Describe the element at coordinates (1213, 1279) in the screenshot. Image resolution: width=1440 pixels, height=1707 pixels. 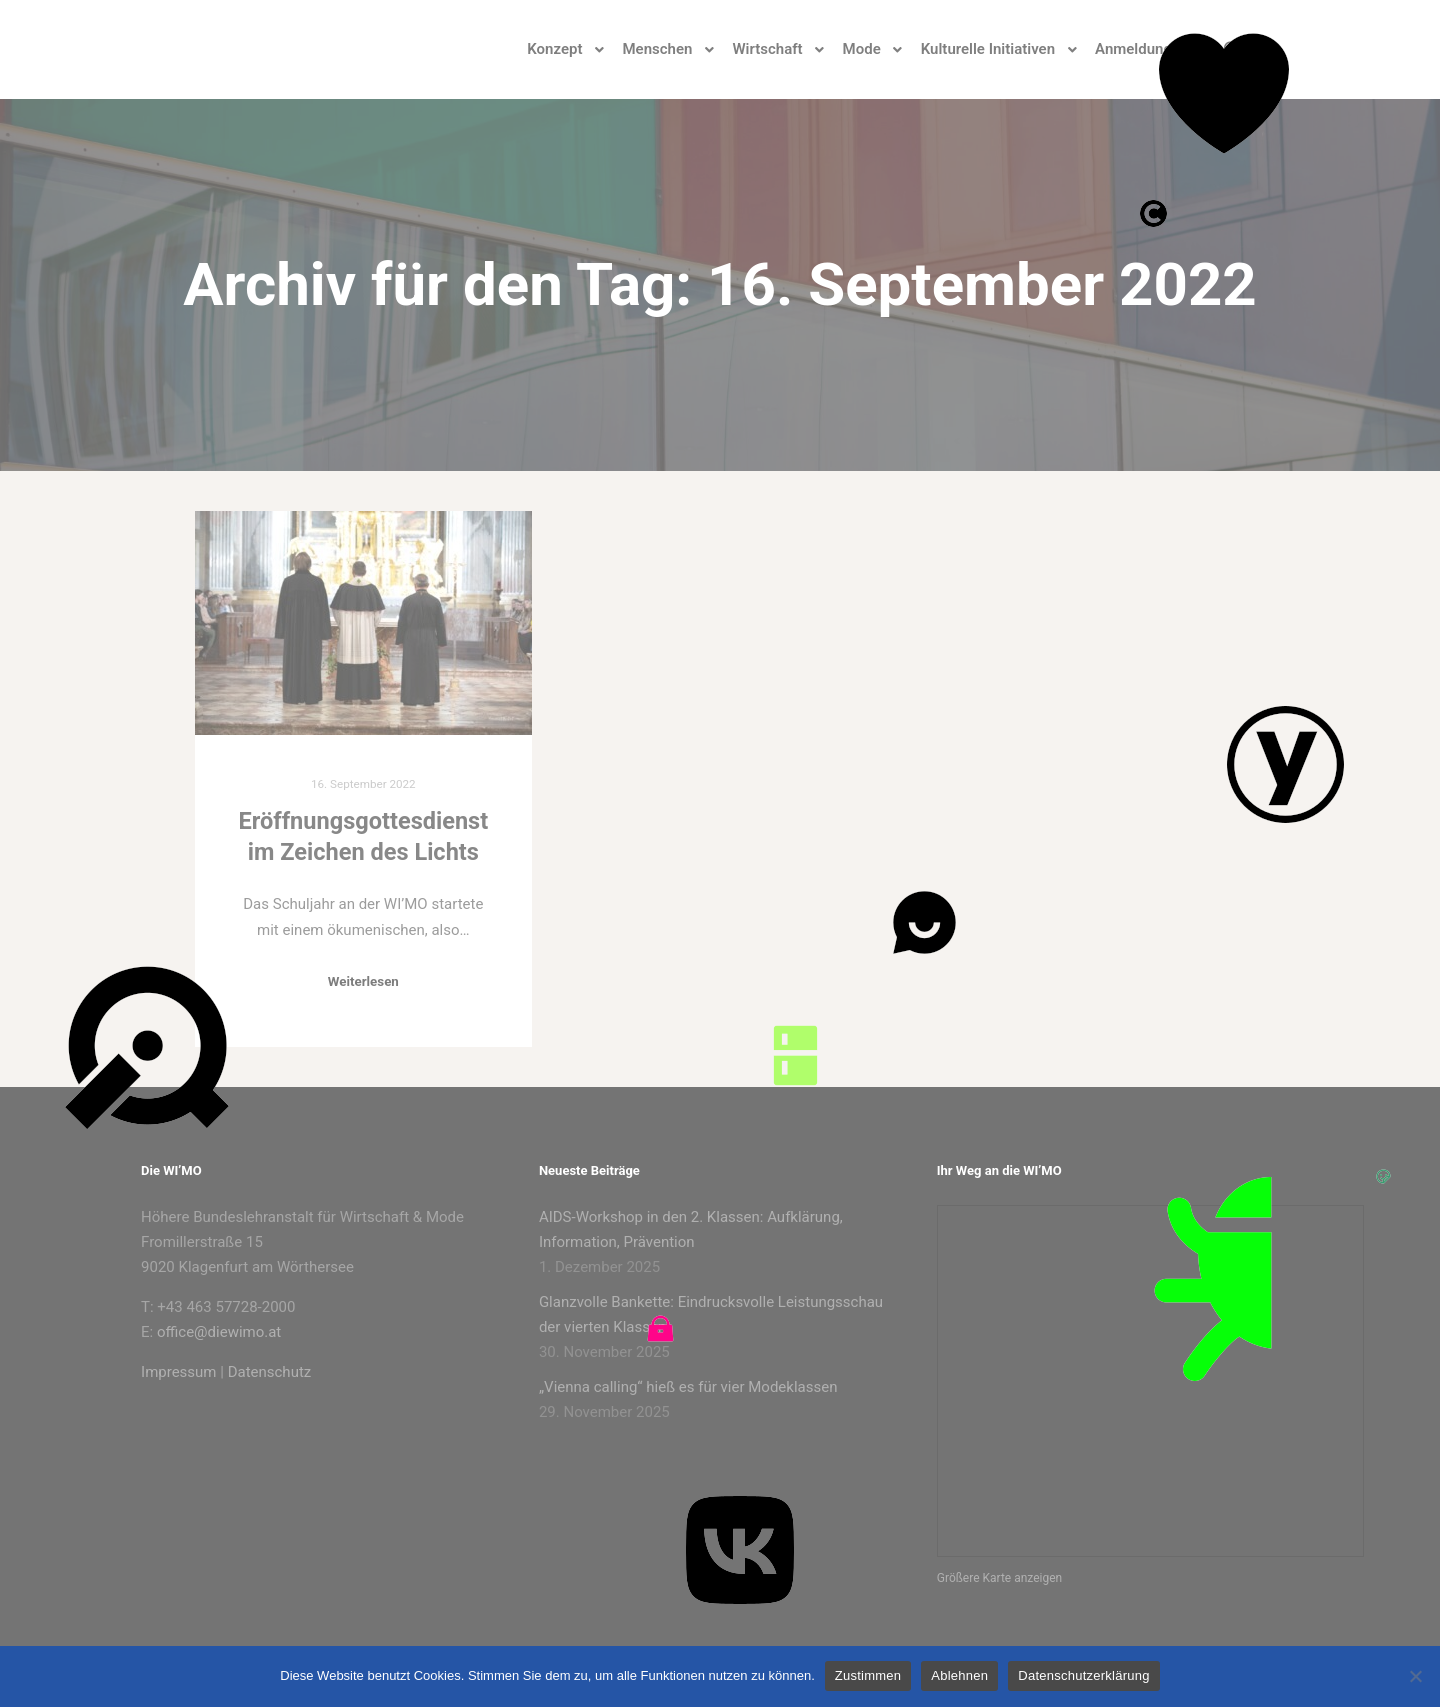
I see `open bug bounty platform logo` at that location.